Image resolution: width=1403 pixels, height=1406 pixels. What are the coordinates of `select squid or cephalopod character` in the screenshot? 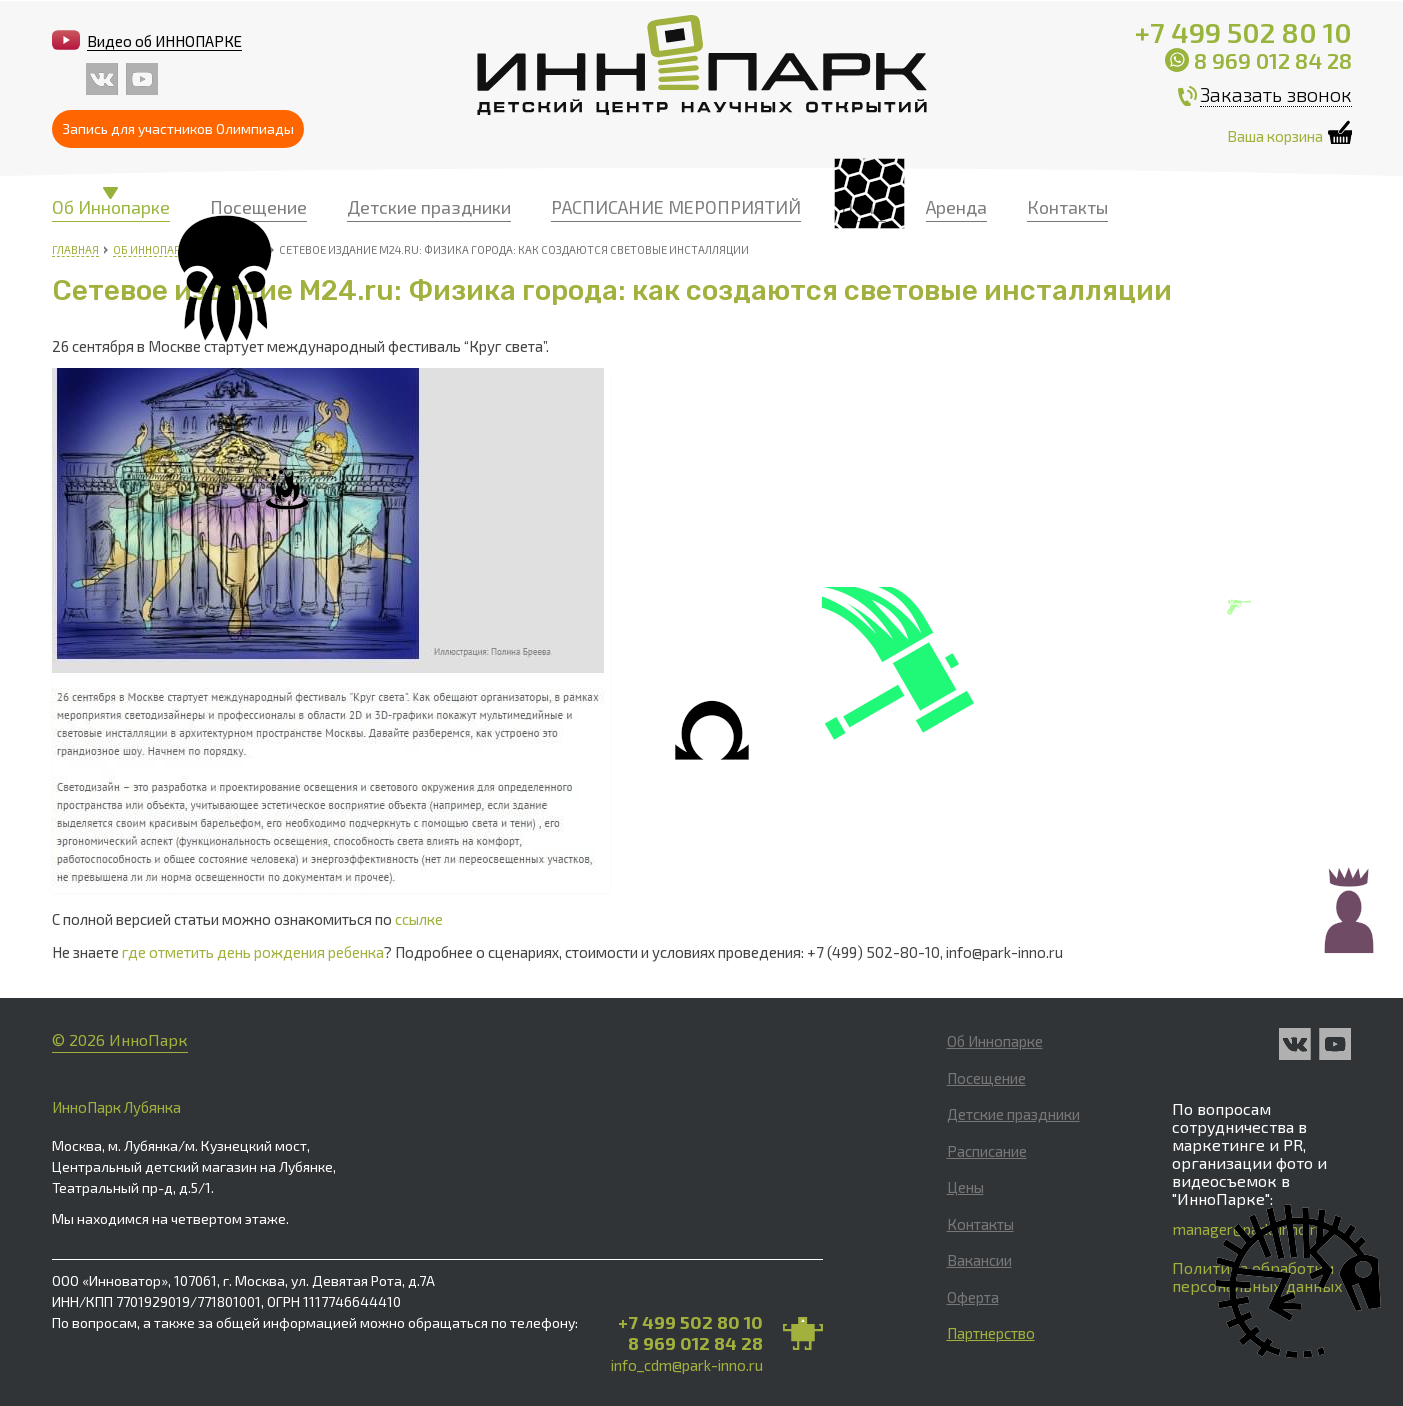 It's located at (225, 281).